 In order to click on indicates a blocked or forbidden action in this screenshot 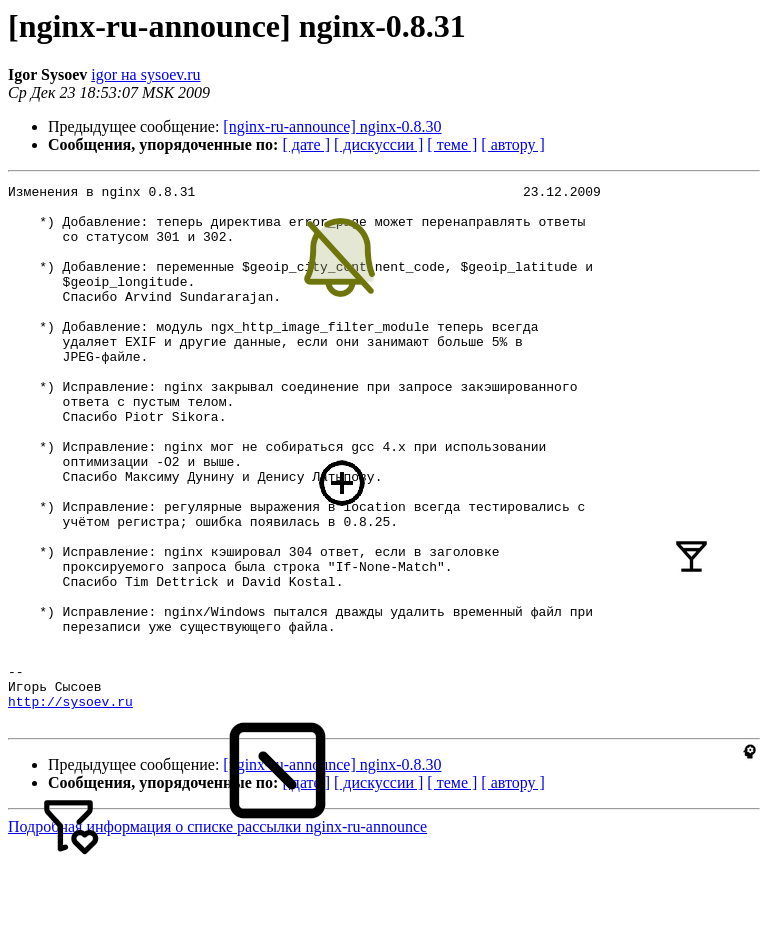, I will do `click(277, 770)`.